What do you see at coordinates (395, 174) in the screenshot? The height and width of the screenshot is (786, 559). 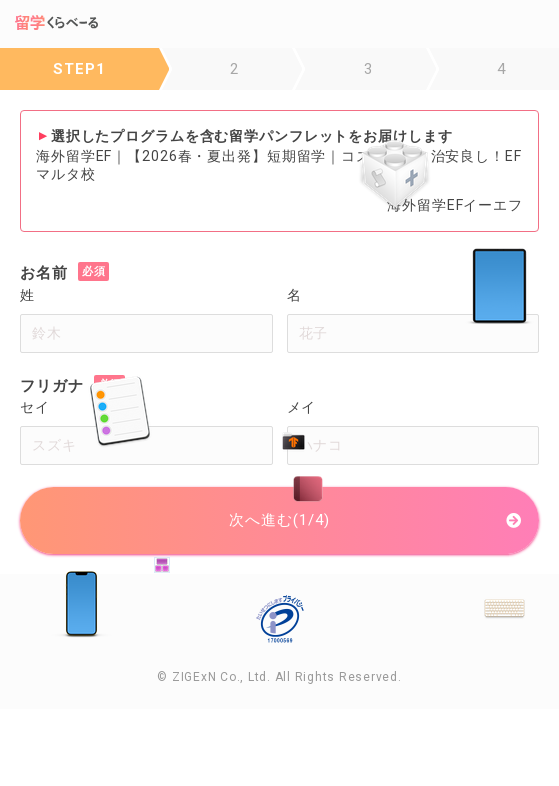 I see `scripting addition or plugin component for script editor` at bounding box center [395, 174].